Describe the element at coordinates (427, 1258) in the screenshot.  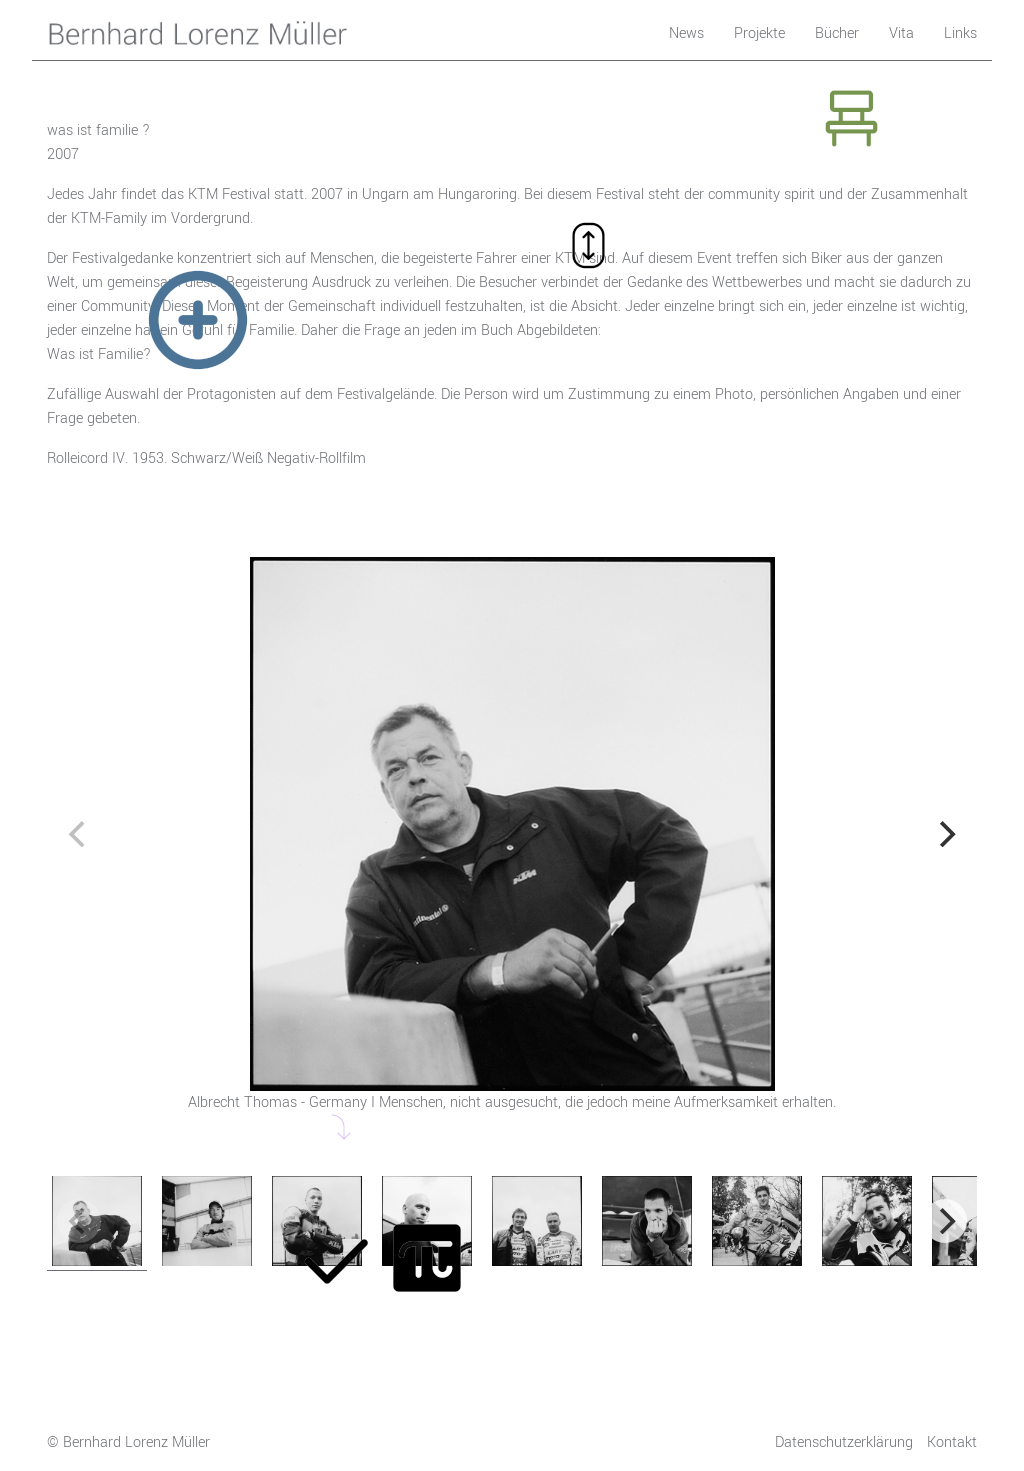
I see `access mathematical or scientific calculator functions` at that location.